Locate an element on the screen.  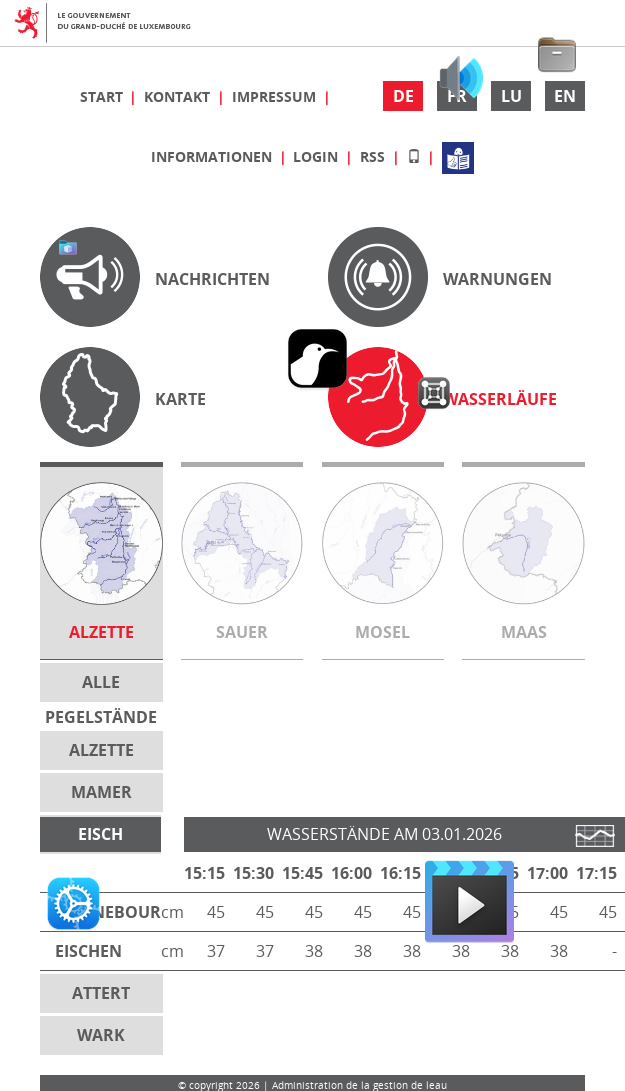
open tv2 streaming app is located at coordinates (469, 901).